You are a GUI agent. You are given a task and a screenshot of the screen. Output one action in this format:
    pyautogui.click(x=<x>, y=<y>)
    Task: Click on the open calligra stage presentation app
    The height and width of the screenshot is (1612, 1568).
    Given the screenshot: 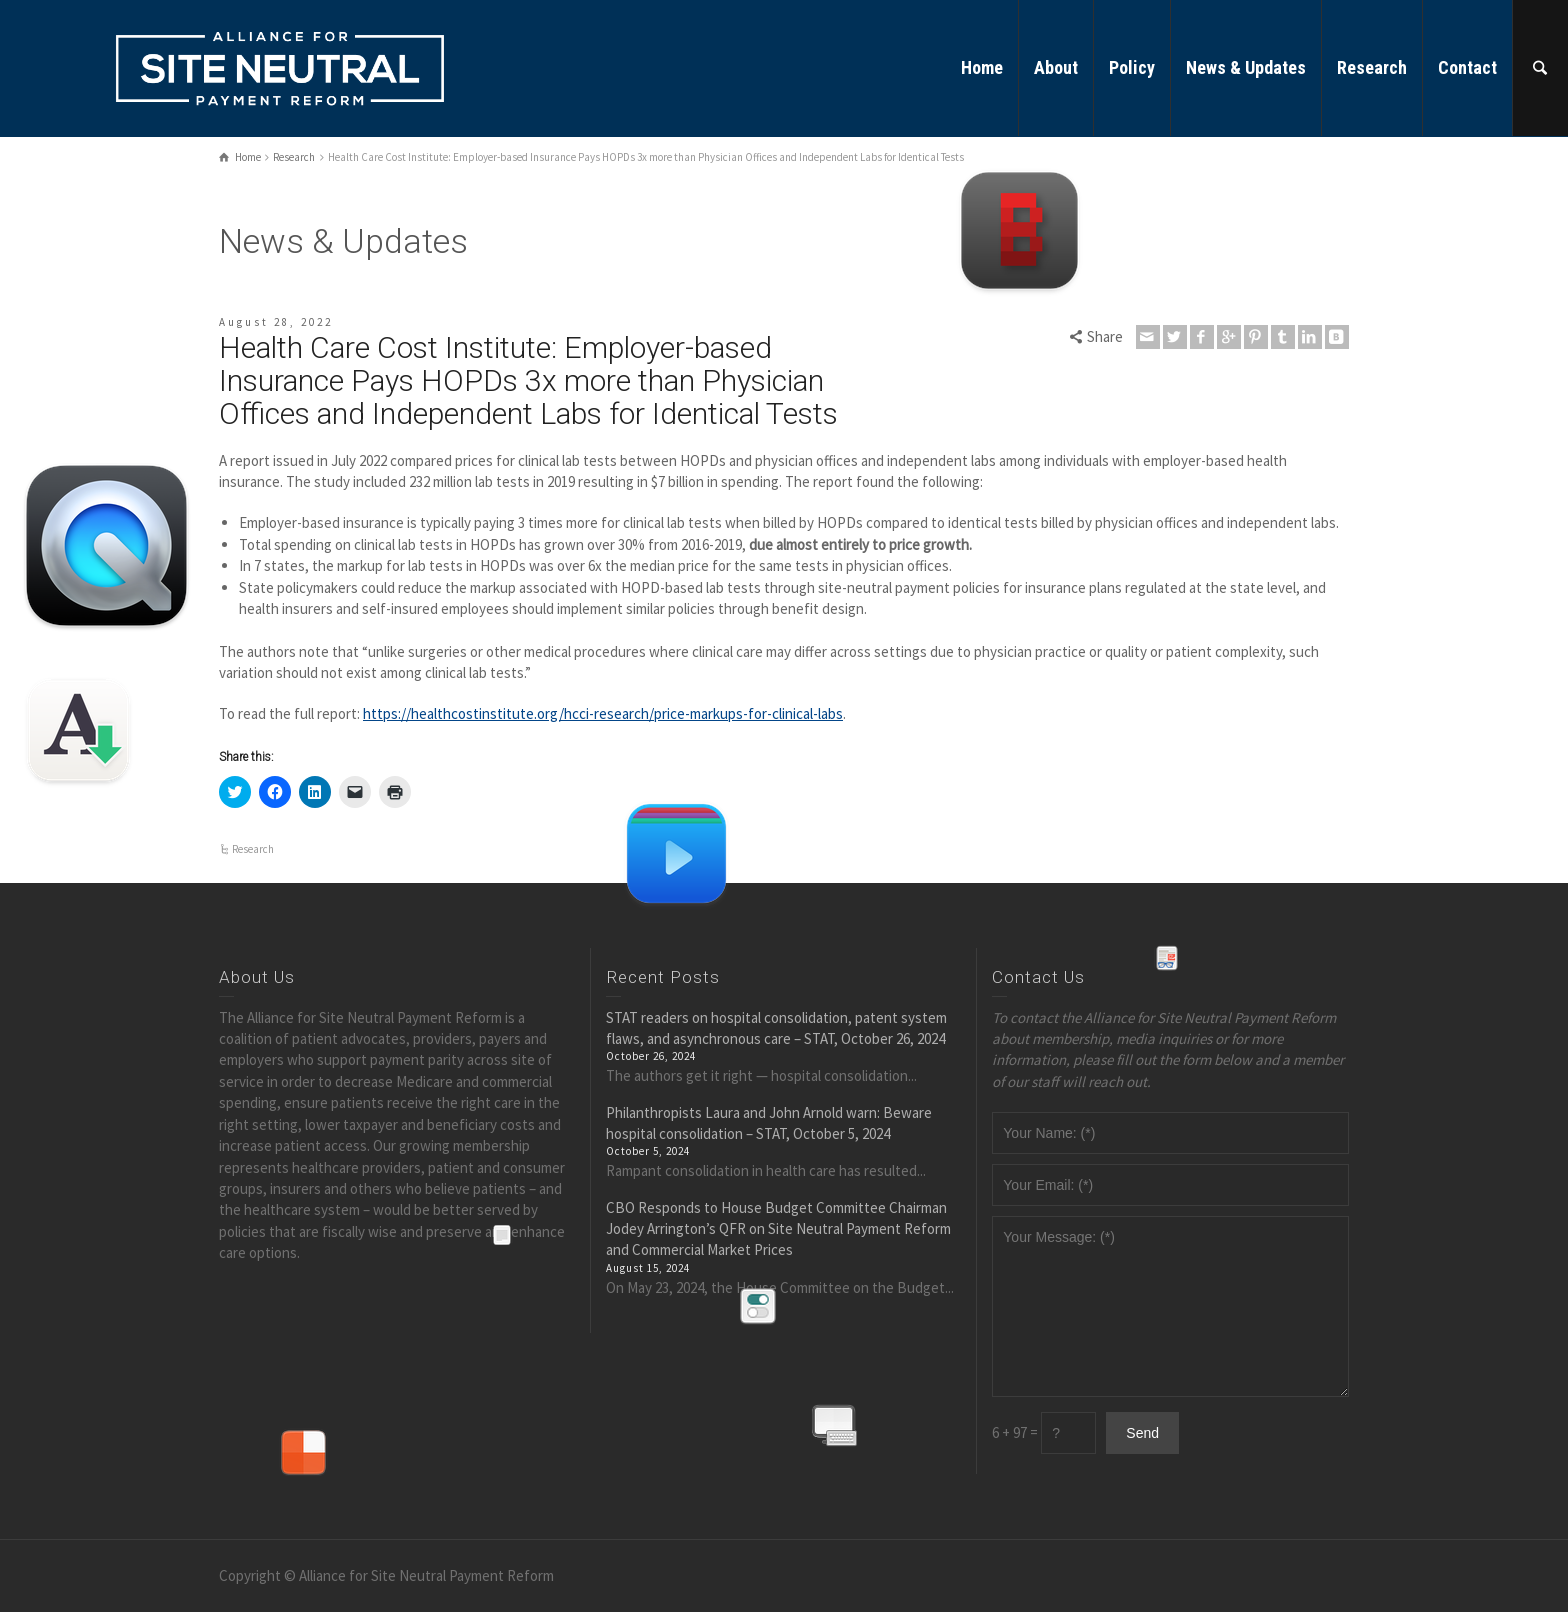 What is the action you would take?
    pyautogui.click(x=676, y=853)
    